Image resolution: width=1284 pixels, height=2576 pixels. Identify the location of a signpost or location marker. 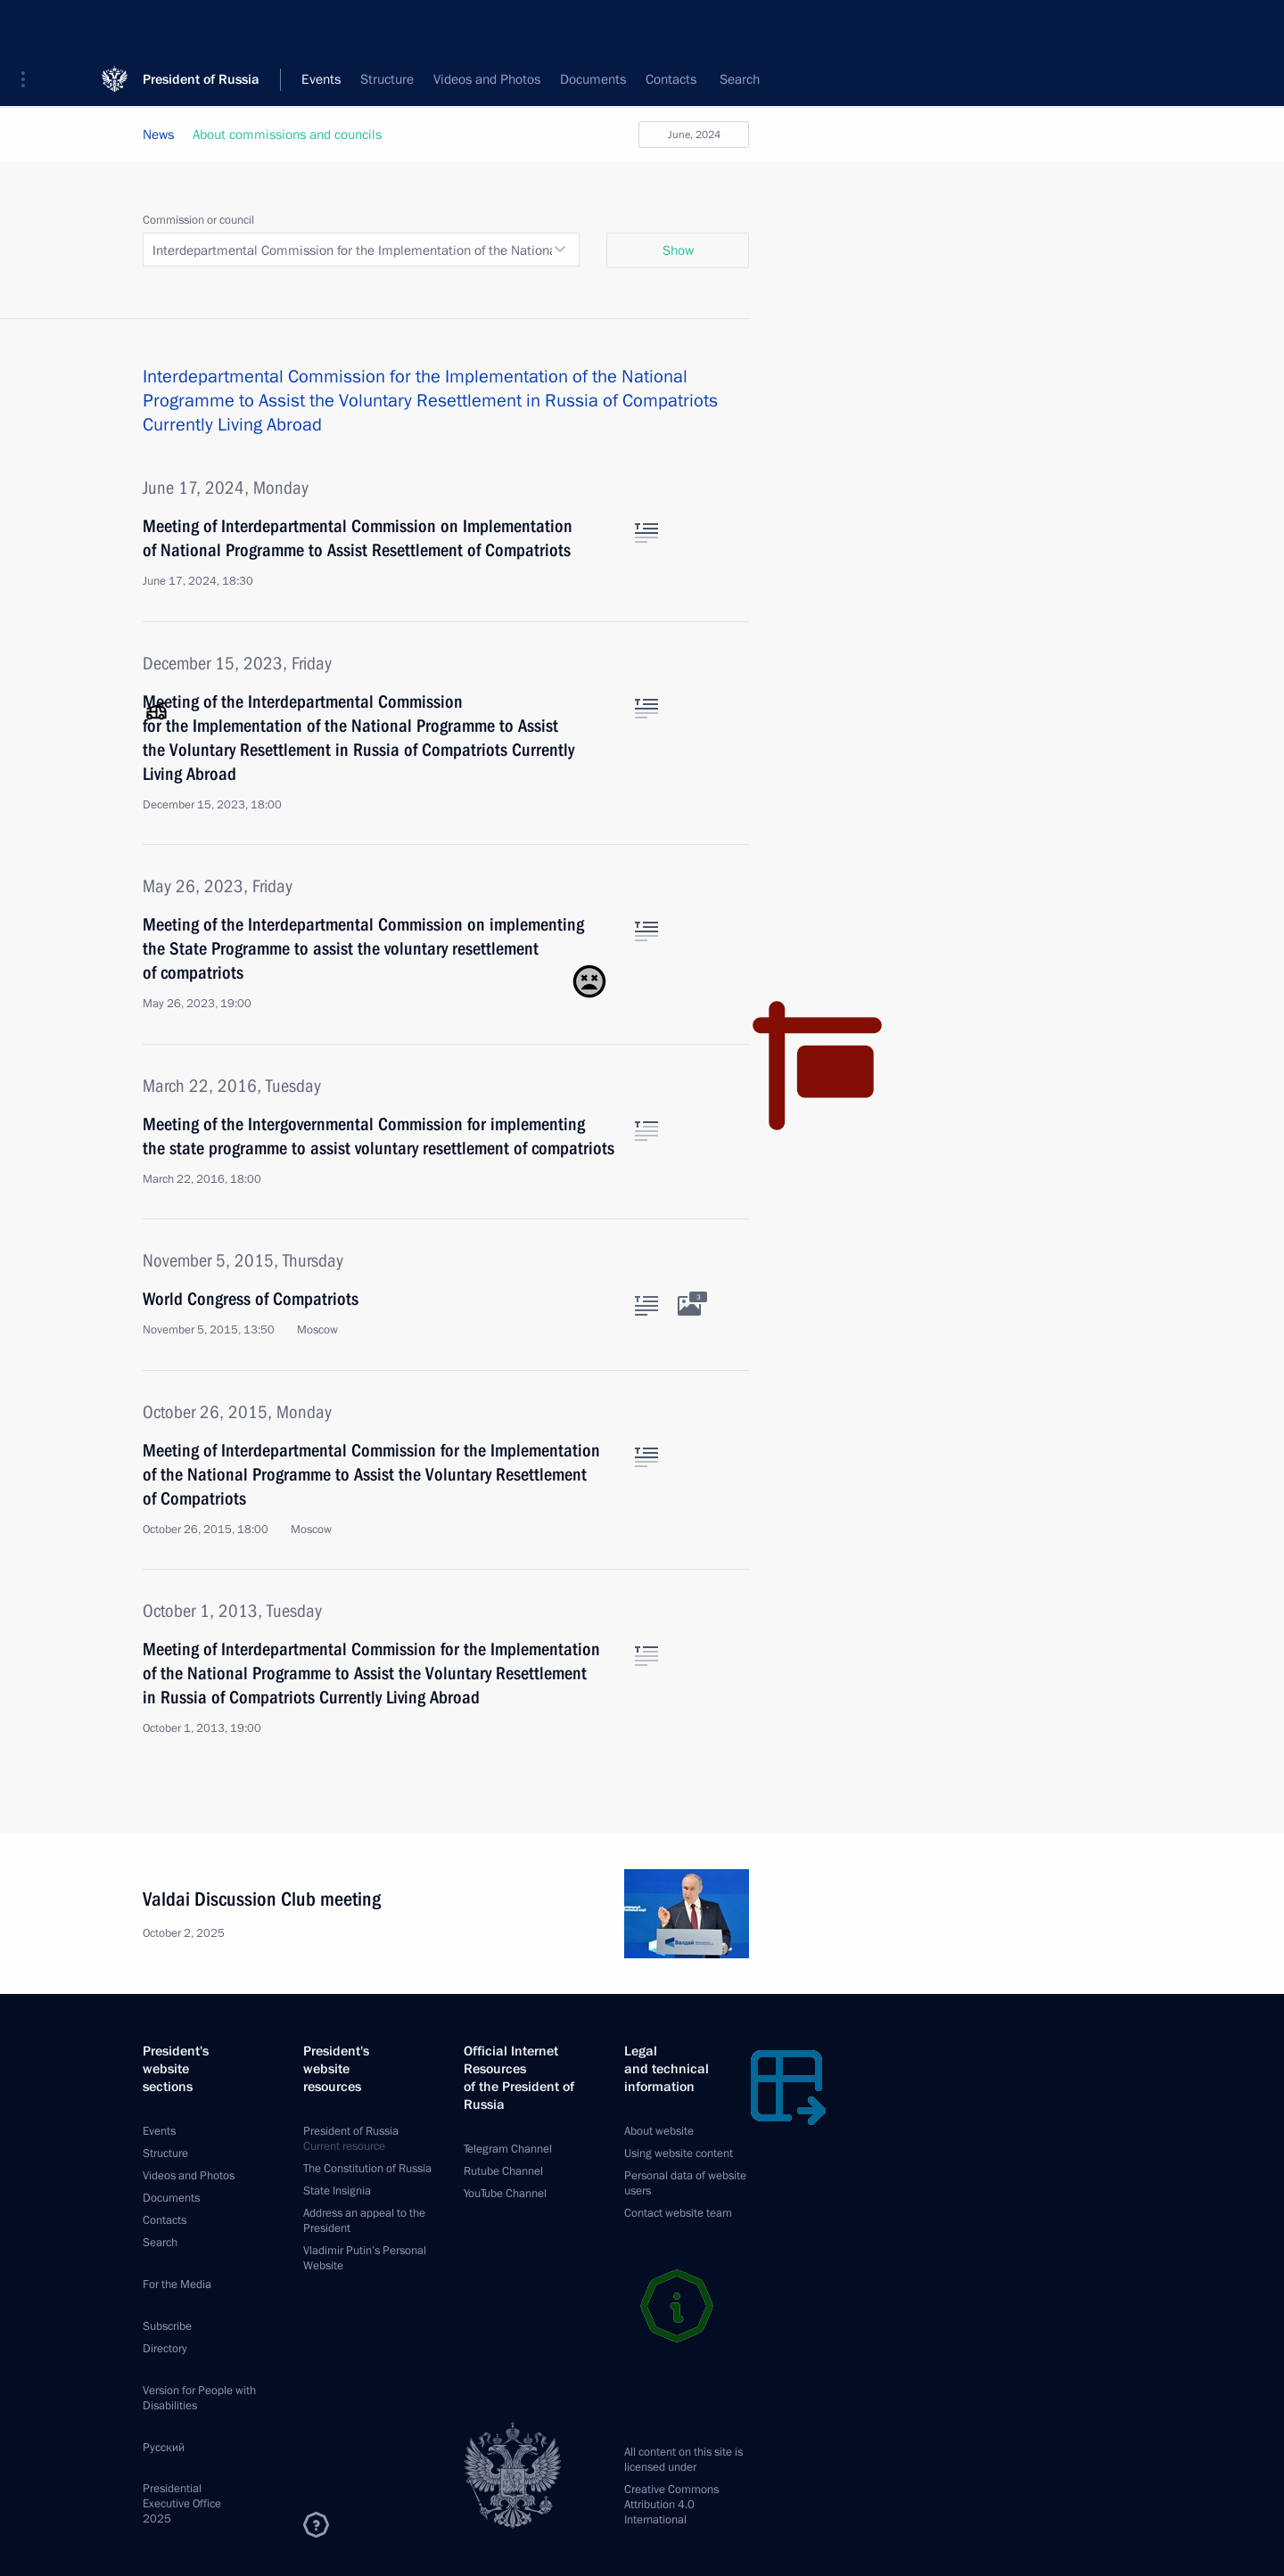
(817, 1065).